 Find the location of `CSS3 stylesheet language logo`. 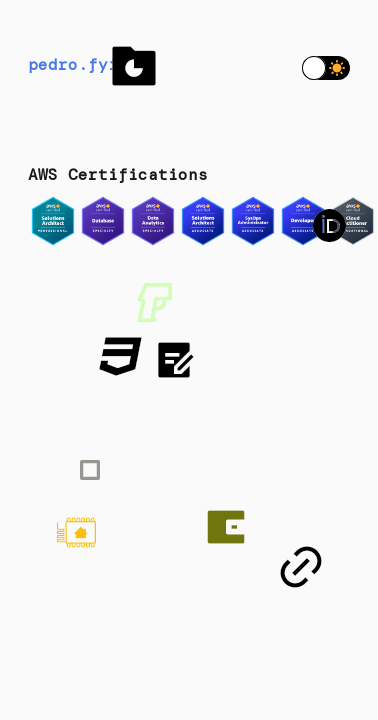

CSS3 stylesheet language logo is located at coordinates (120, 356).